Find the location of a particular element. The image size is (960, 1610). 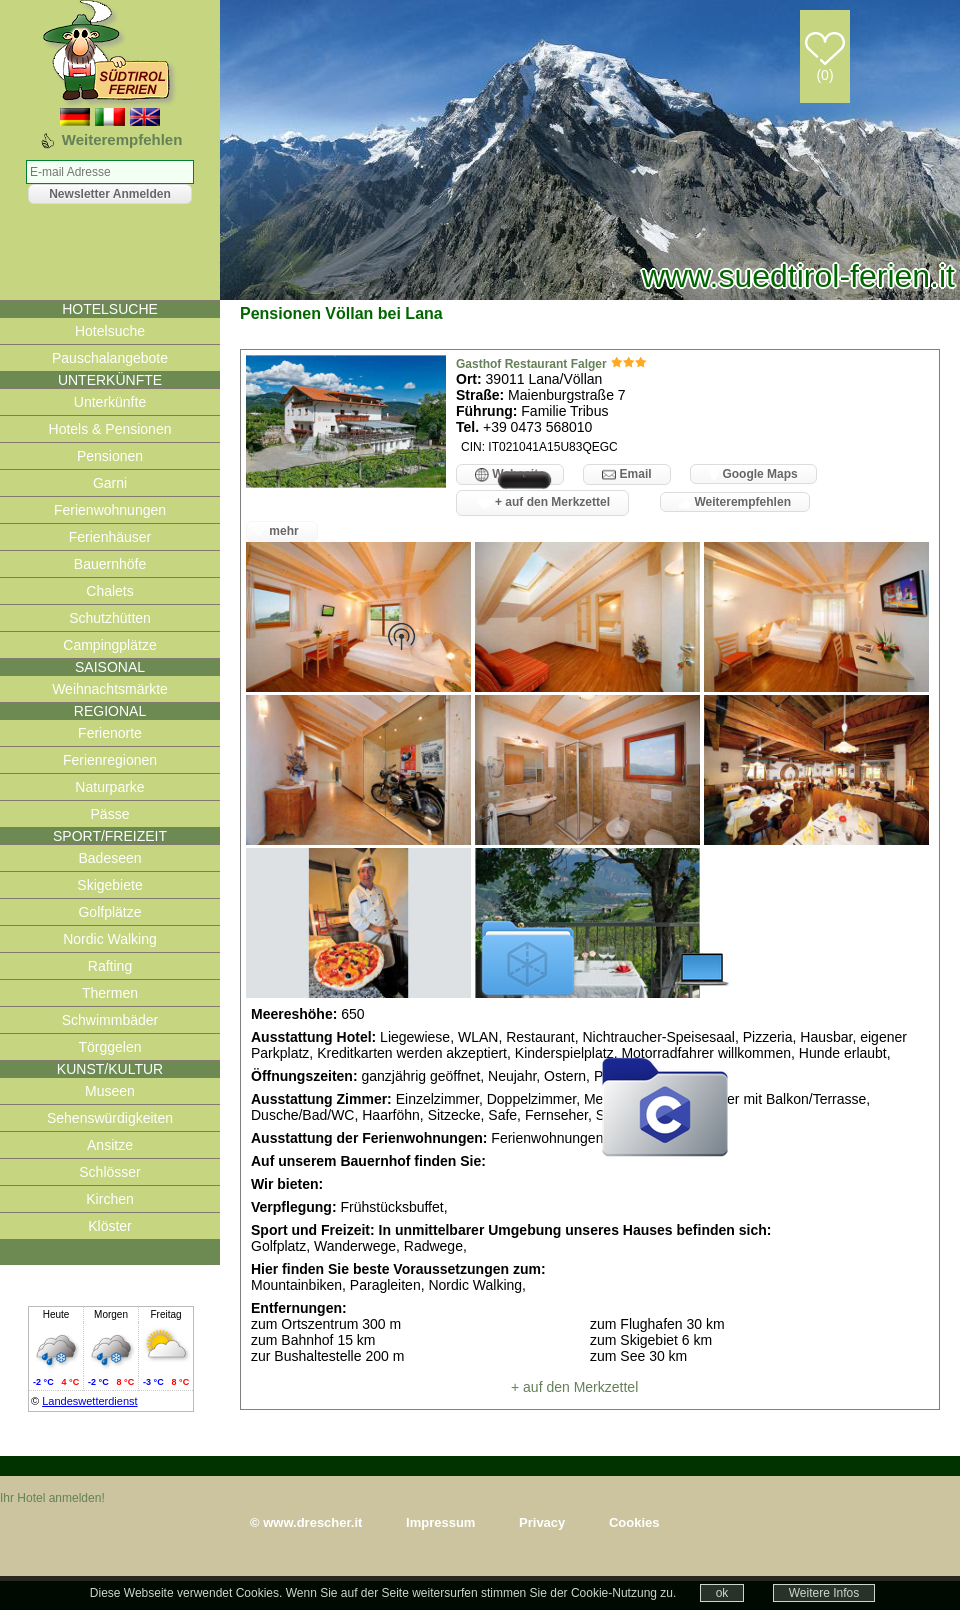

open the podcasts app is located at coordinates (402, 635).